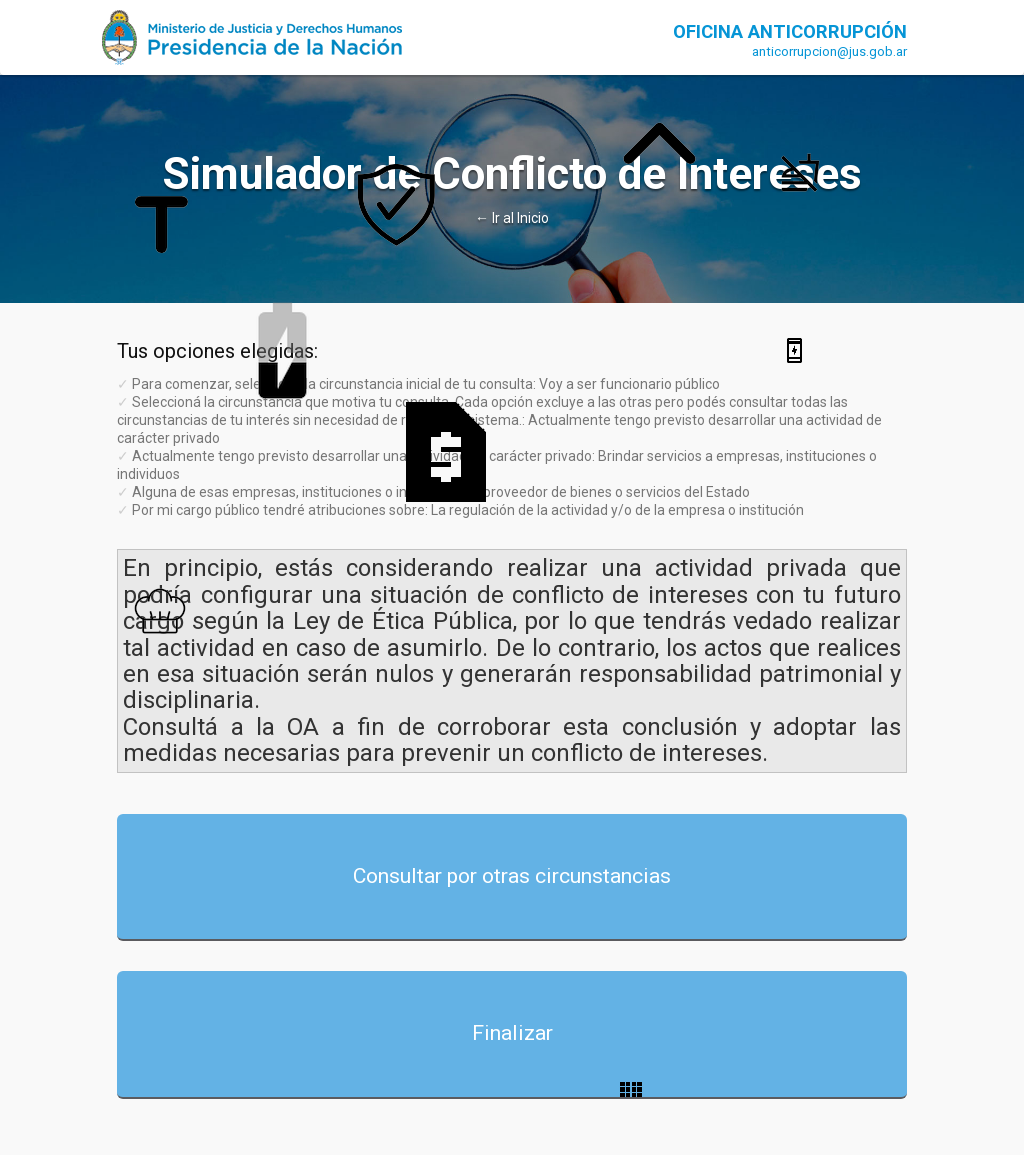 The image size is (1024, 1155). Describe the element at coordinates (161, 226) in the screenshot. I see `add or edit a title` at that location.